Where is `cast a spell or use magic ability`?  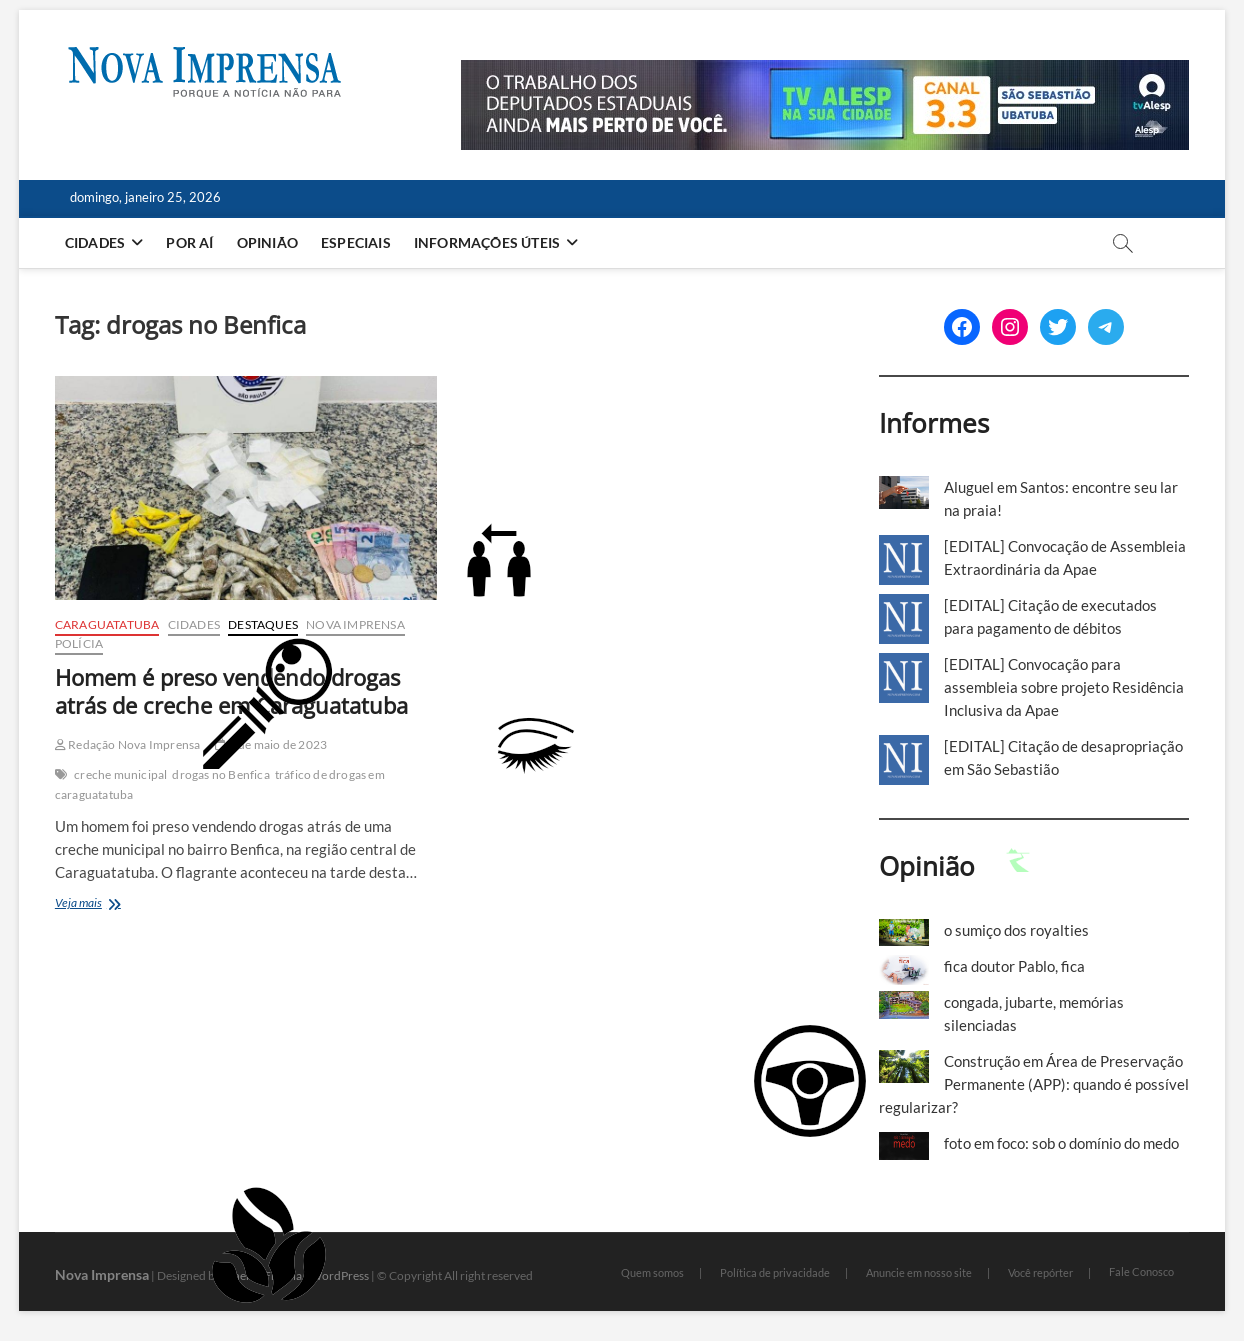 cast a spell or use magic ability is located at coordinates (274, 698).